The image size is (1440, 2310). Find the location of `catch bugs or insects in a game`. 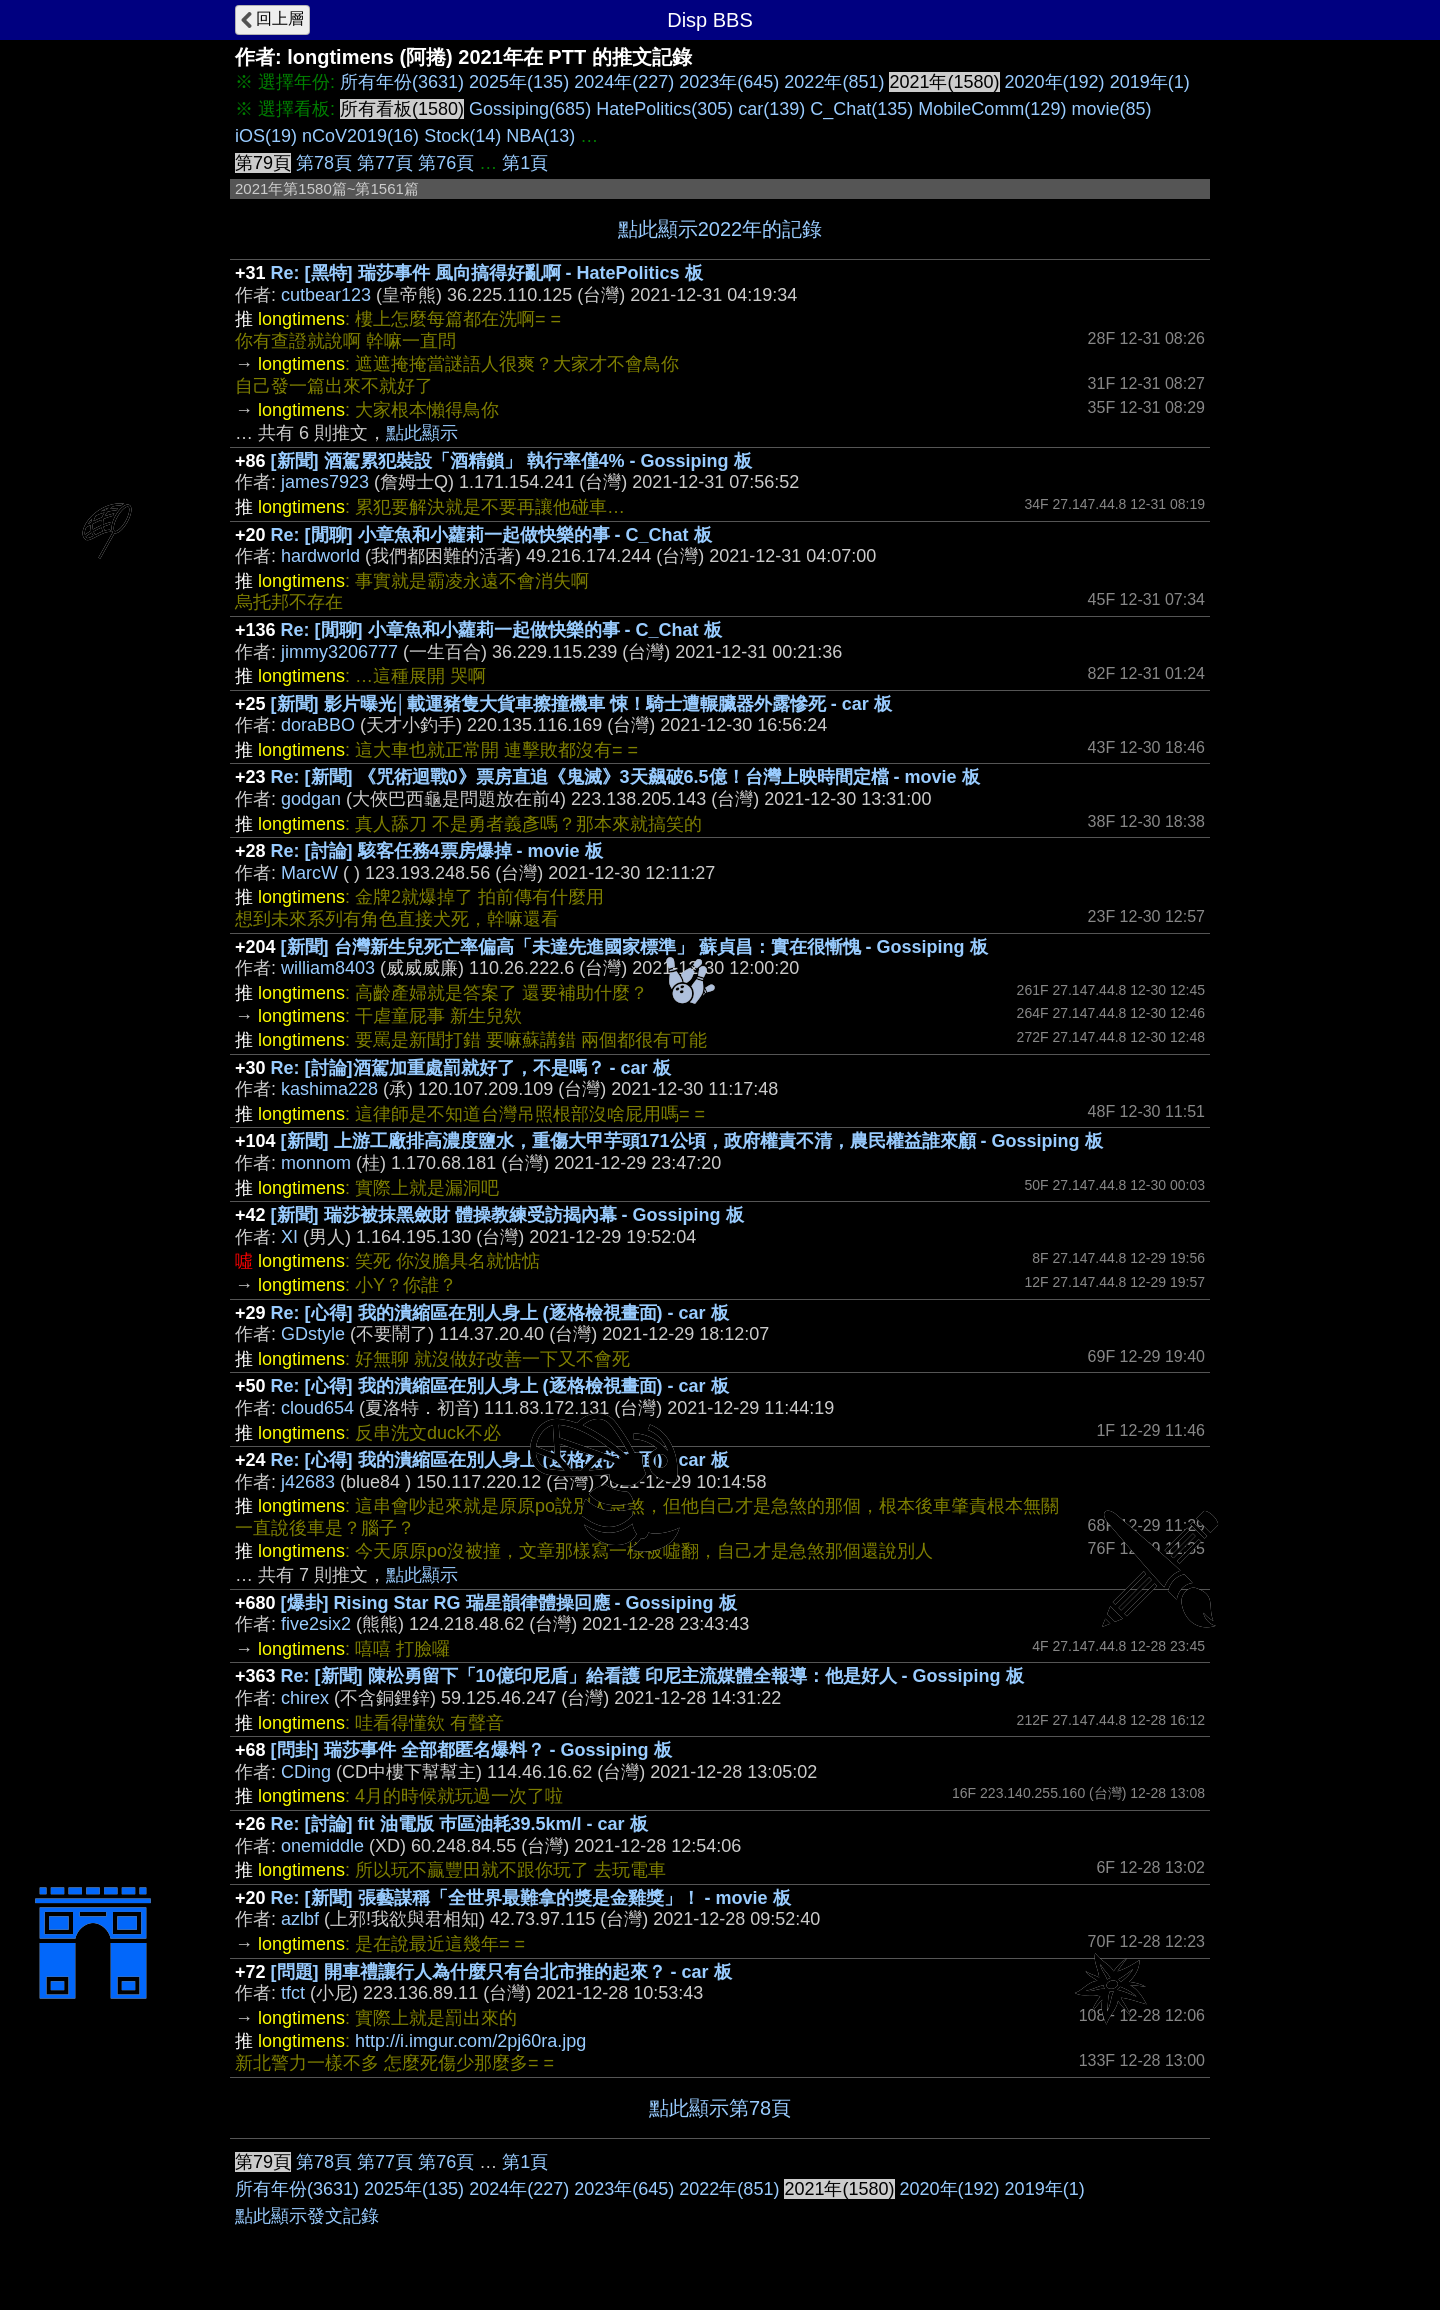

catch bugs or insects in a game is located at coordinates (107, 531).